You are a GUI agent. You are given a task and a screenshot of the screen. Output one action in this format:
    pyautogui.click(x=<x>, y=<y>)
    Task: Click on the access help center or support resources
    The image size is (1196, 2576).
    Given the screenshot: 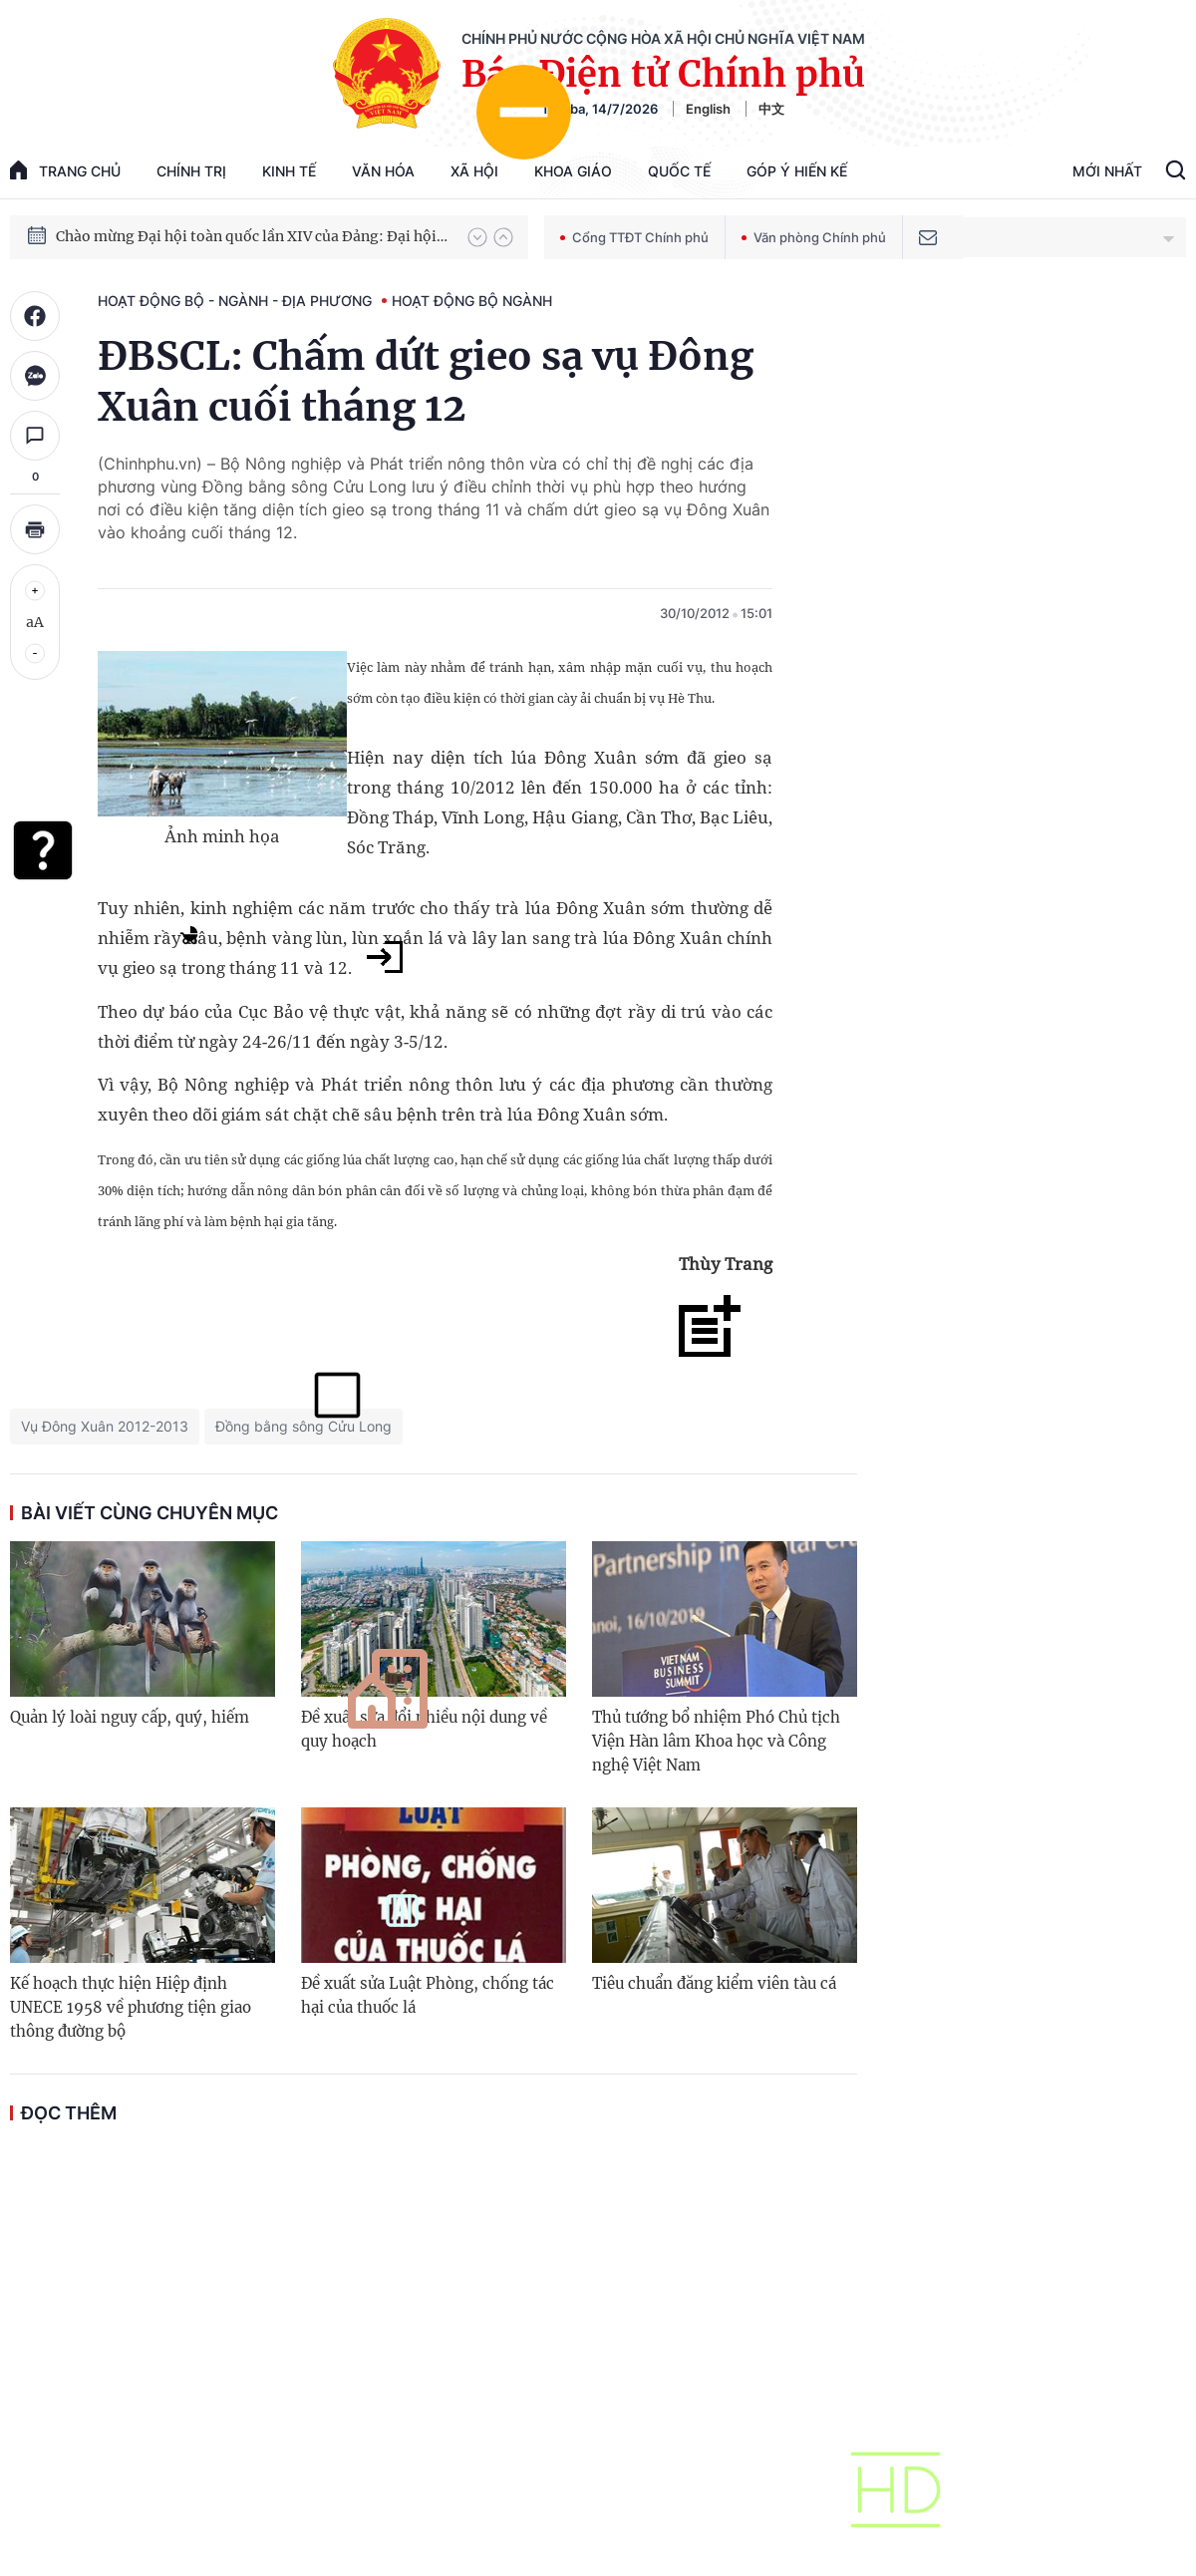 What is the action you would take?
    pyautogui.click(x=43, y=850)
    